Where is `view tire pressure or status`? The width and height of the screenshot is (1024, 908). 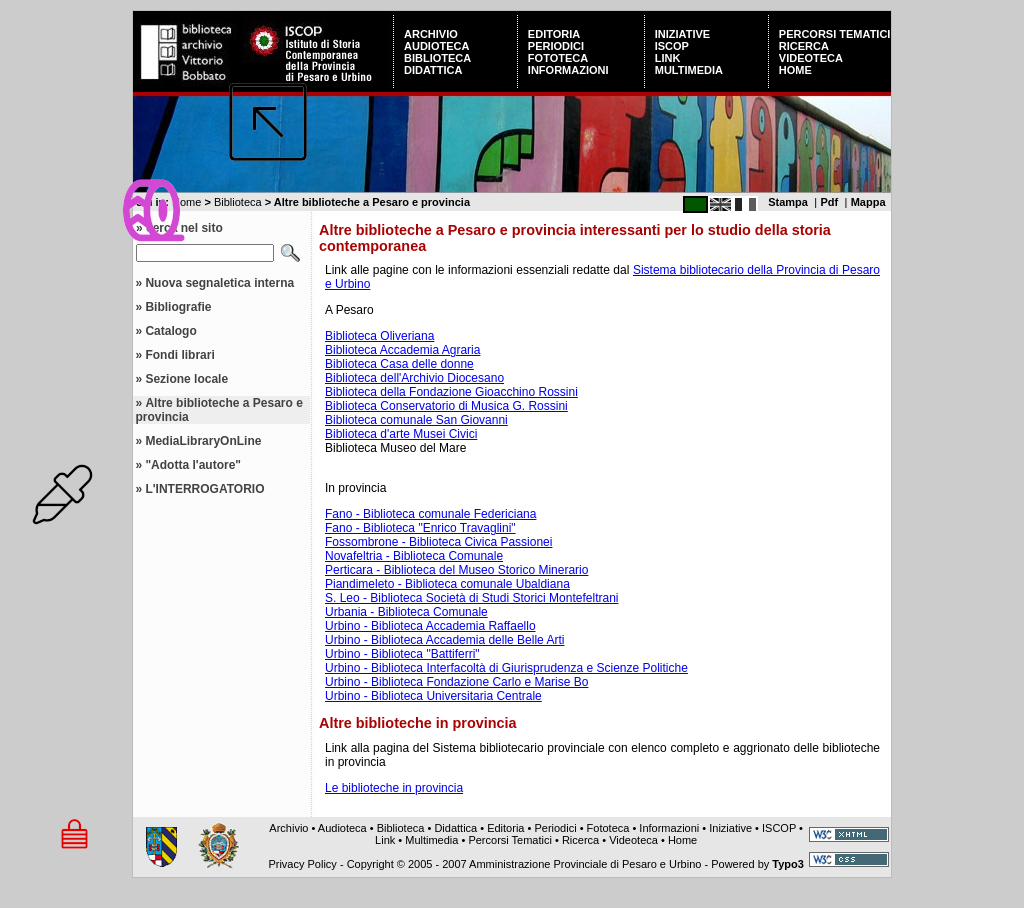 view tire pressure or status is located at coordinates (151, 210).